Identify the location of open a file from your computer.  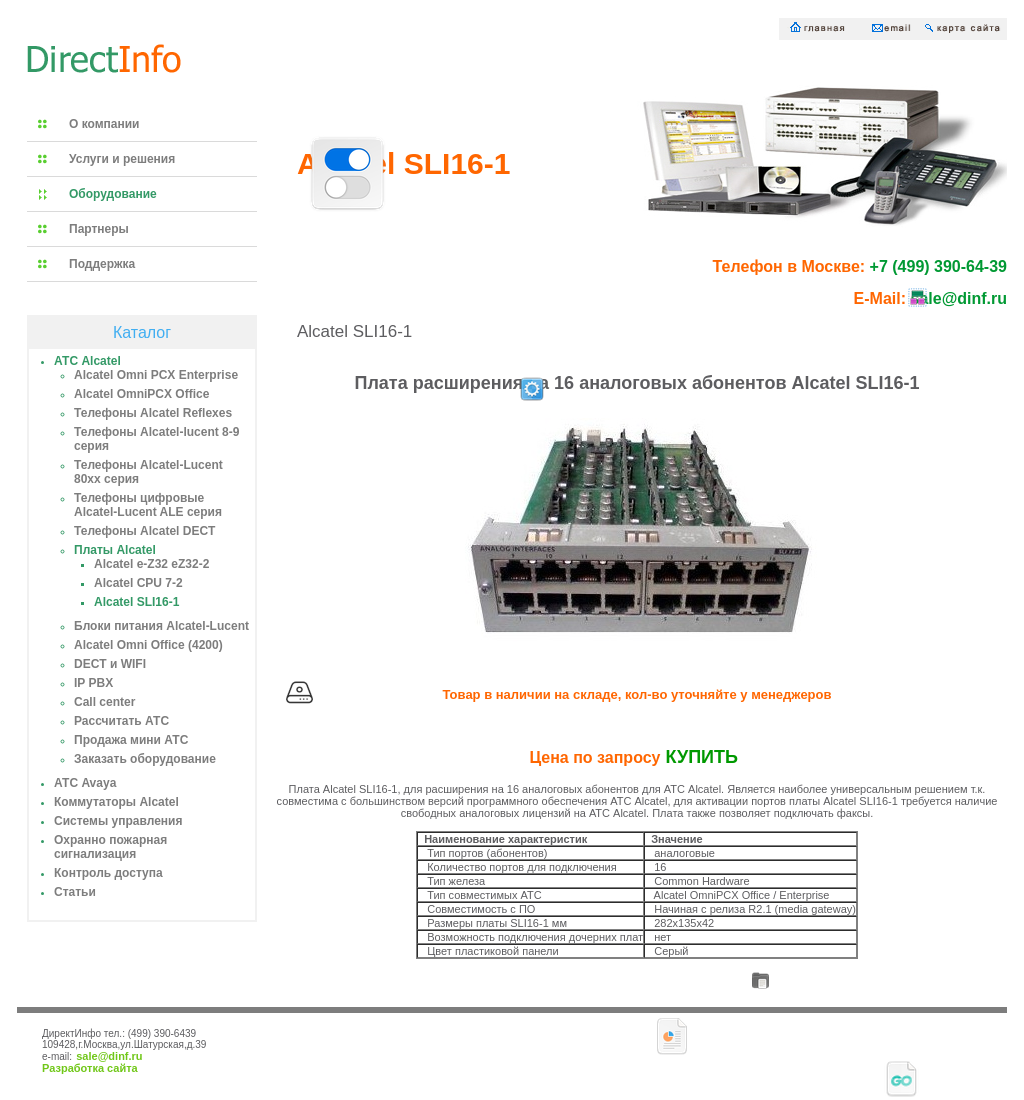
(760, 980).